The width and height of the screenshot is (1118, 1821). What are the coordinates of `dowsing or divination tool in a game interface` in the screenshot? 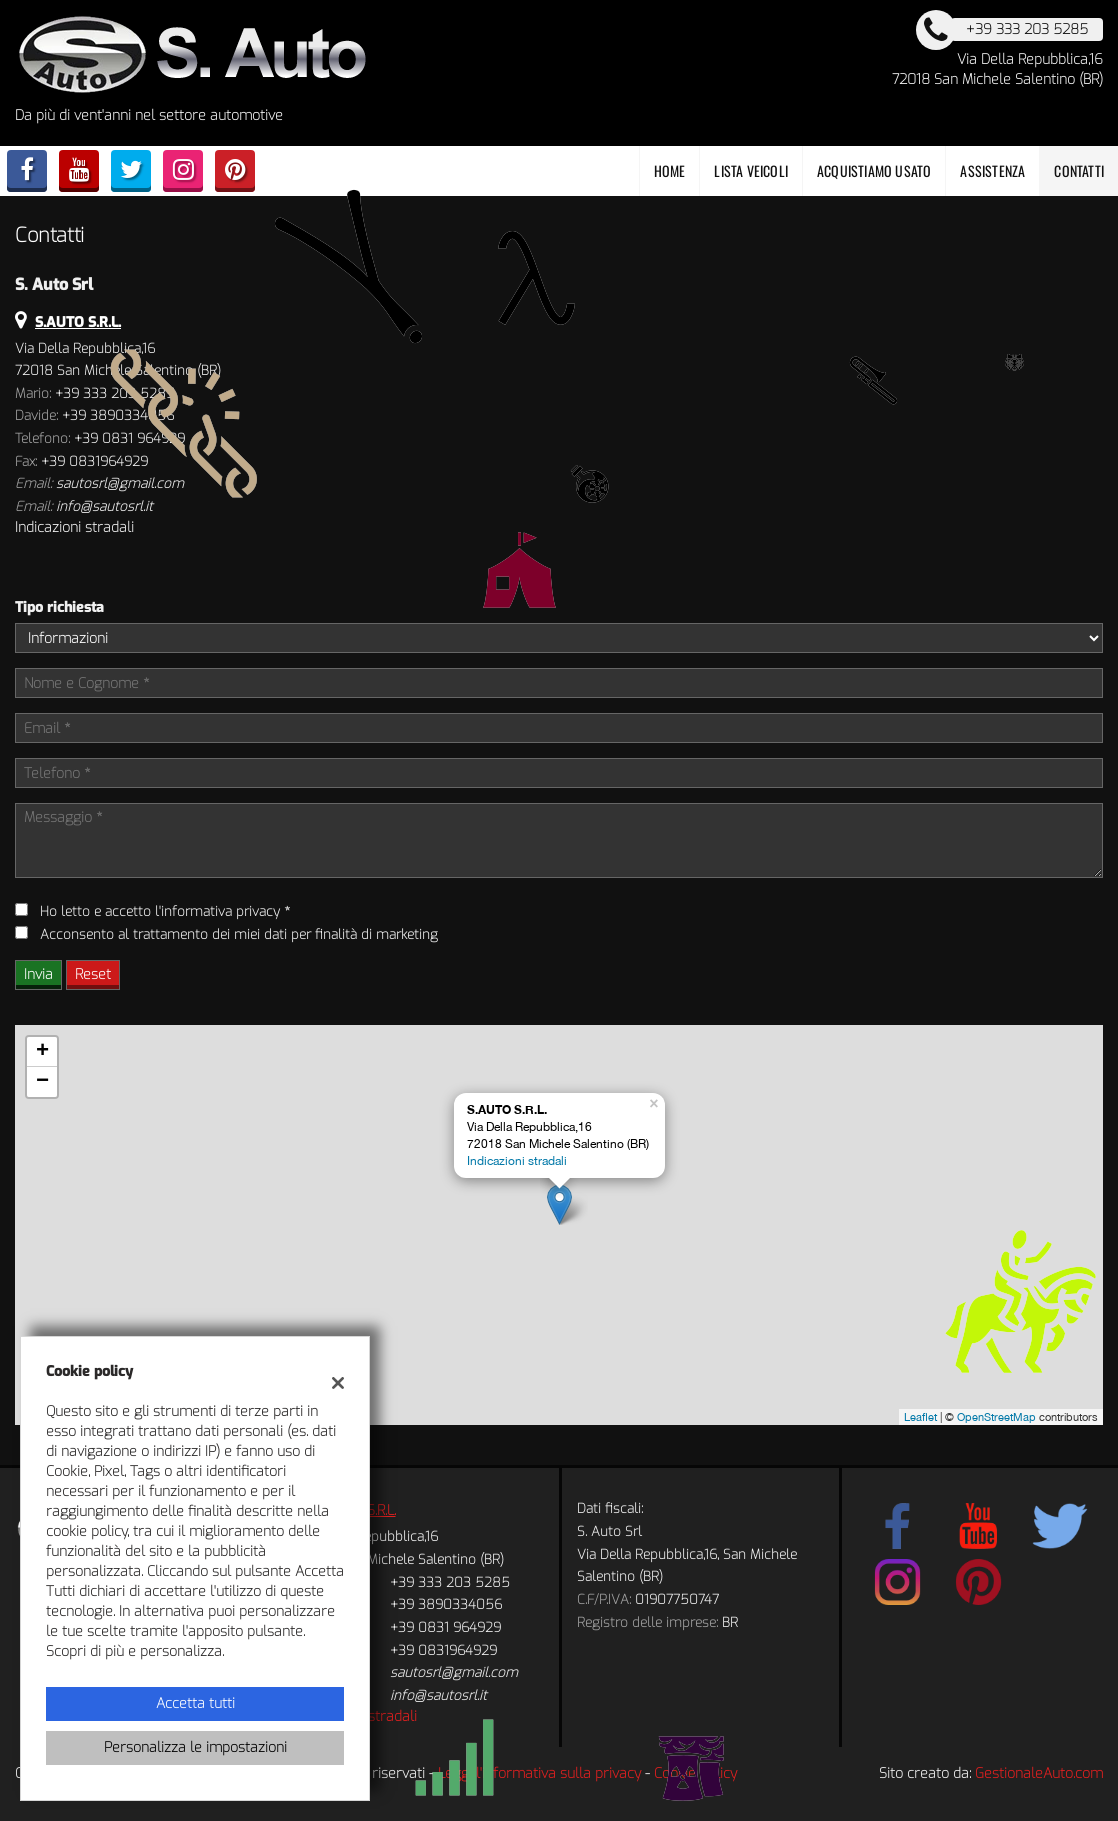 It's located at (348, 266).